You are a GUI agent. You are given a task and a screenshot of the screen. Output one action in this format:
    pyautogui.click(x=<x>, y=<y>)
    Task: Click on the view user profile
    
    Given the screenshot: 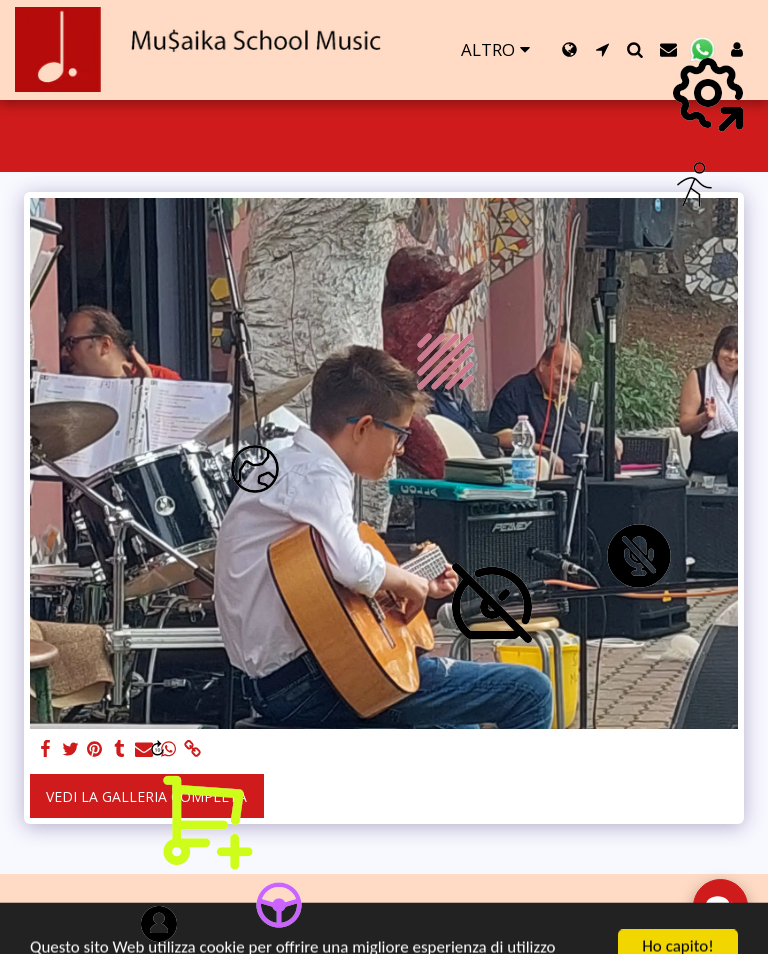 What is the action you would take?
    pyautogui.click(x=159, y=924)
    